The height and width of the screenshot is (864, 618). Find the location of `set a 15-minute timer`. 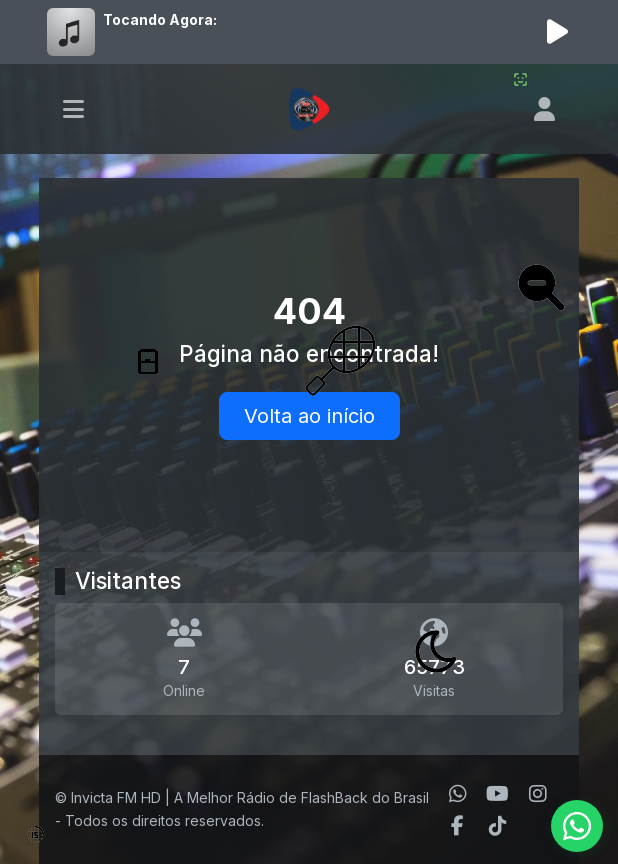

set a 15-minute timer is located at coordinates (35, 835).